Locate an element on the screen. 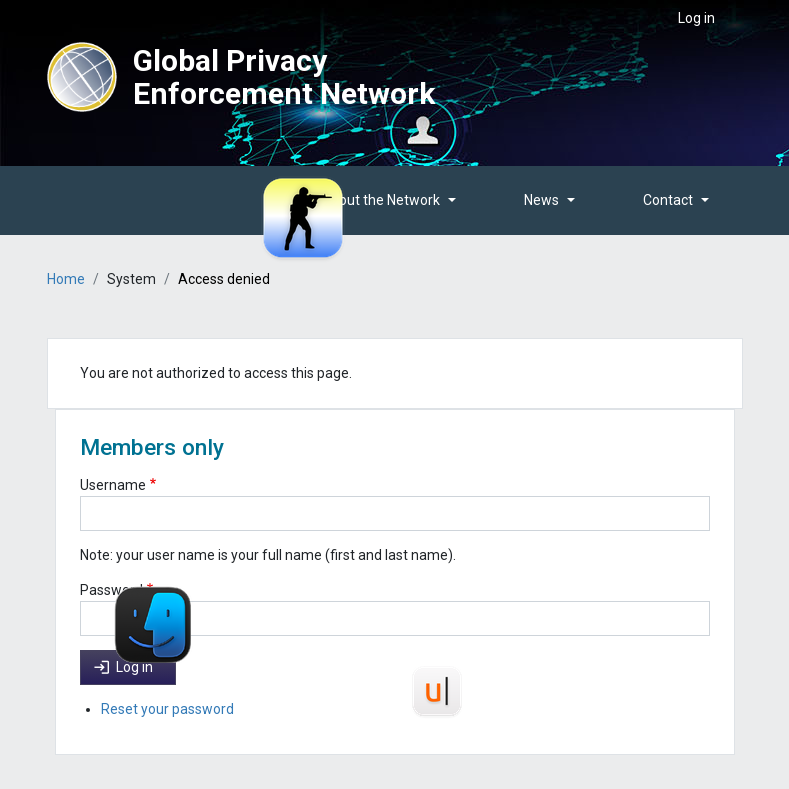 The image size is (789, 789). open Finder to browse files and folders is located at coordinates (153, 625).